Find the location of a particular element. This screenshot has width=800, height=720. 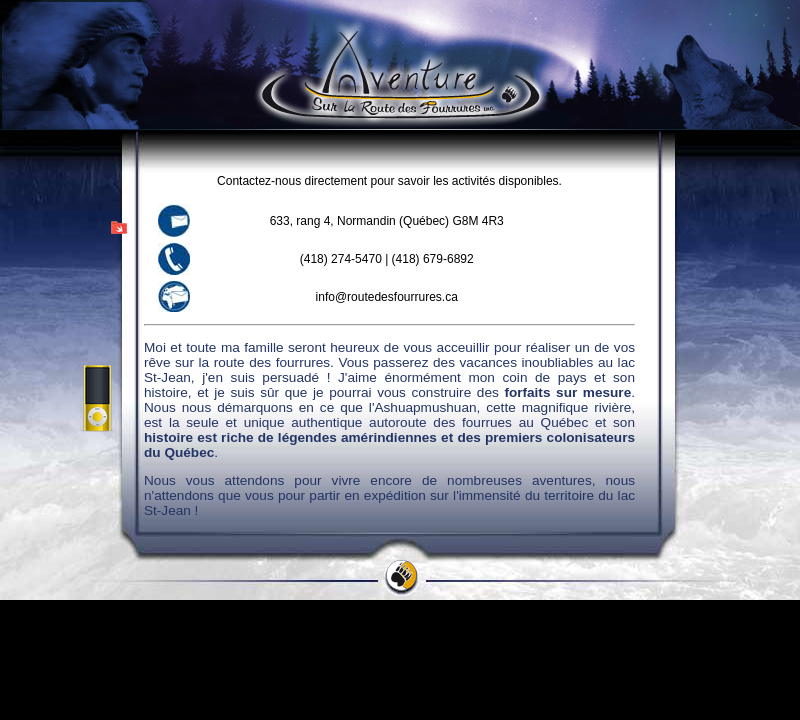

iPod nano device connected is located at coordinates (97, 399).